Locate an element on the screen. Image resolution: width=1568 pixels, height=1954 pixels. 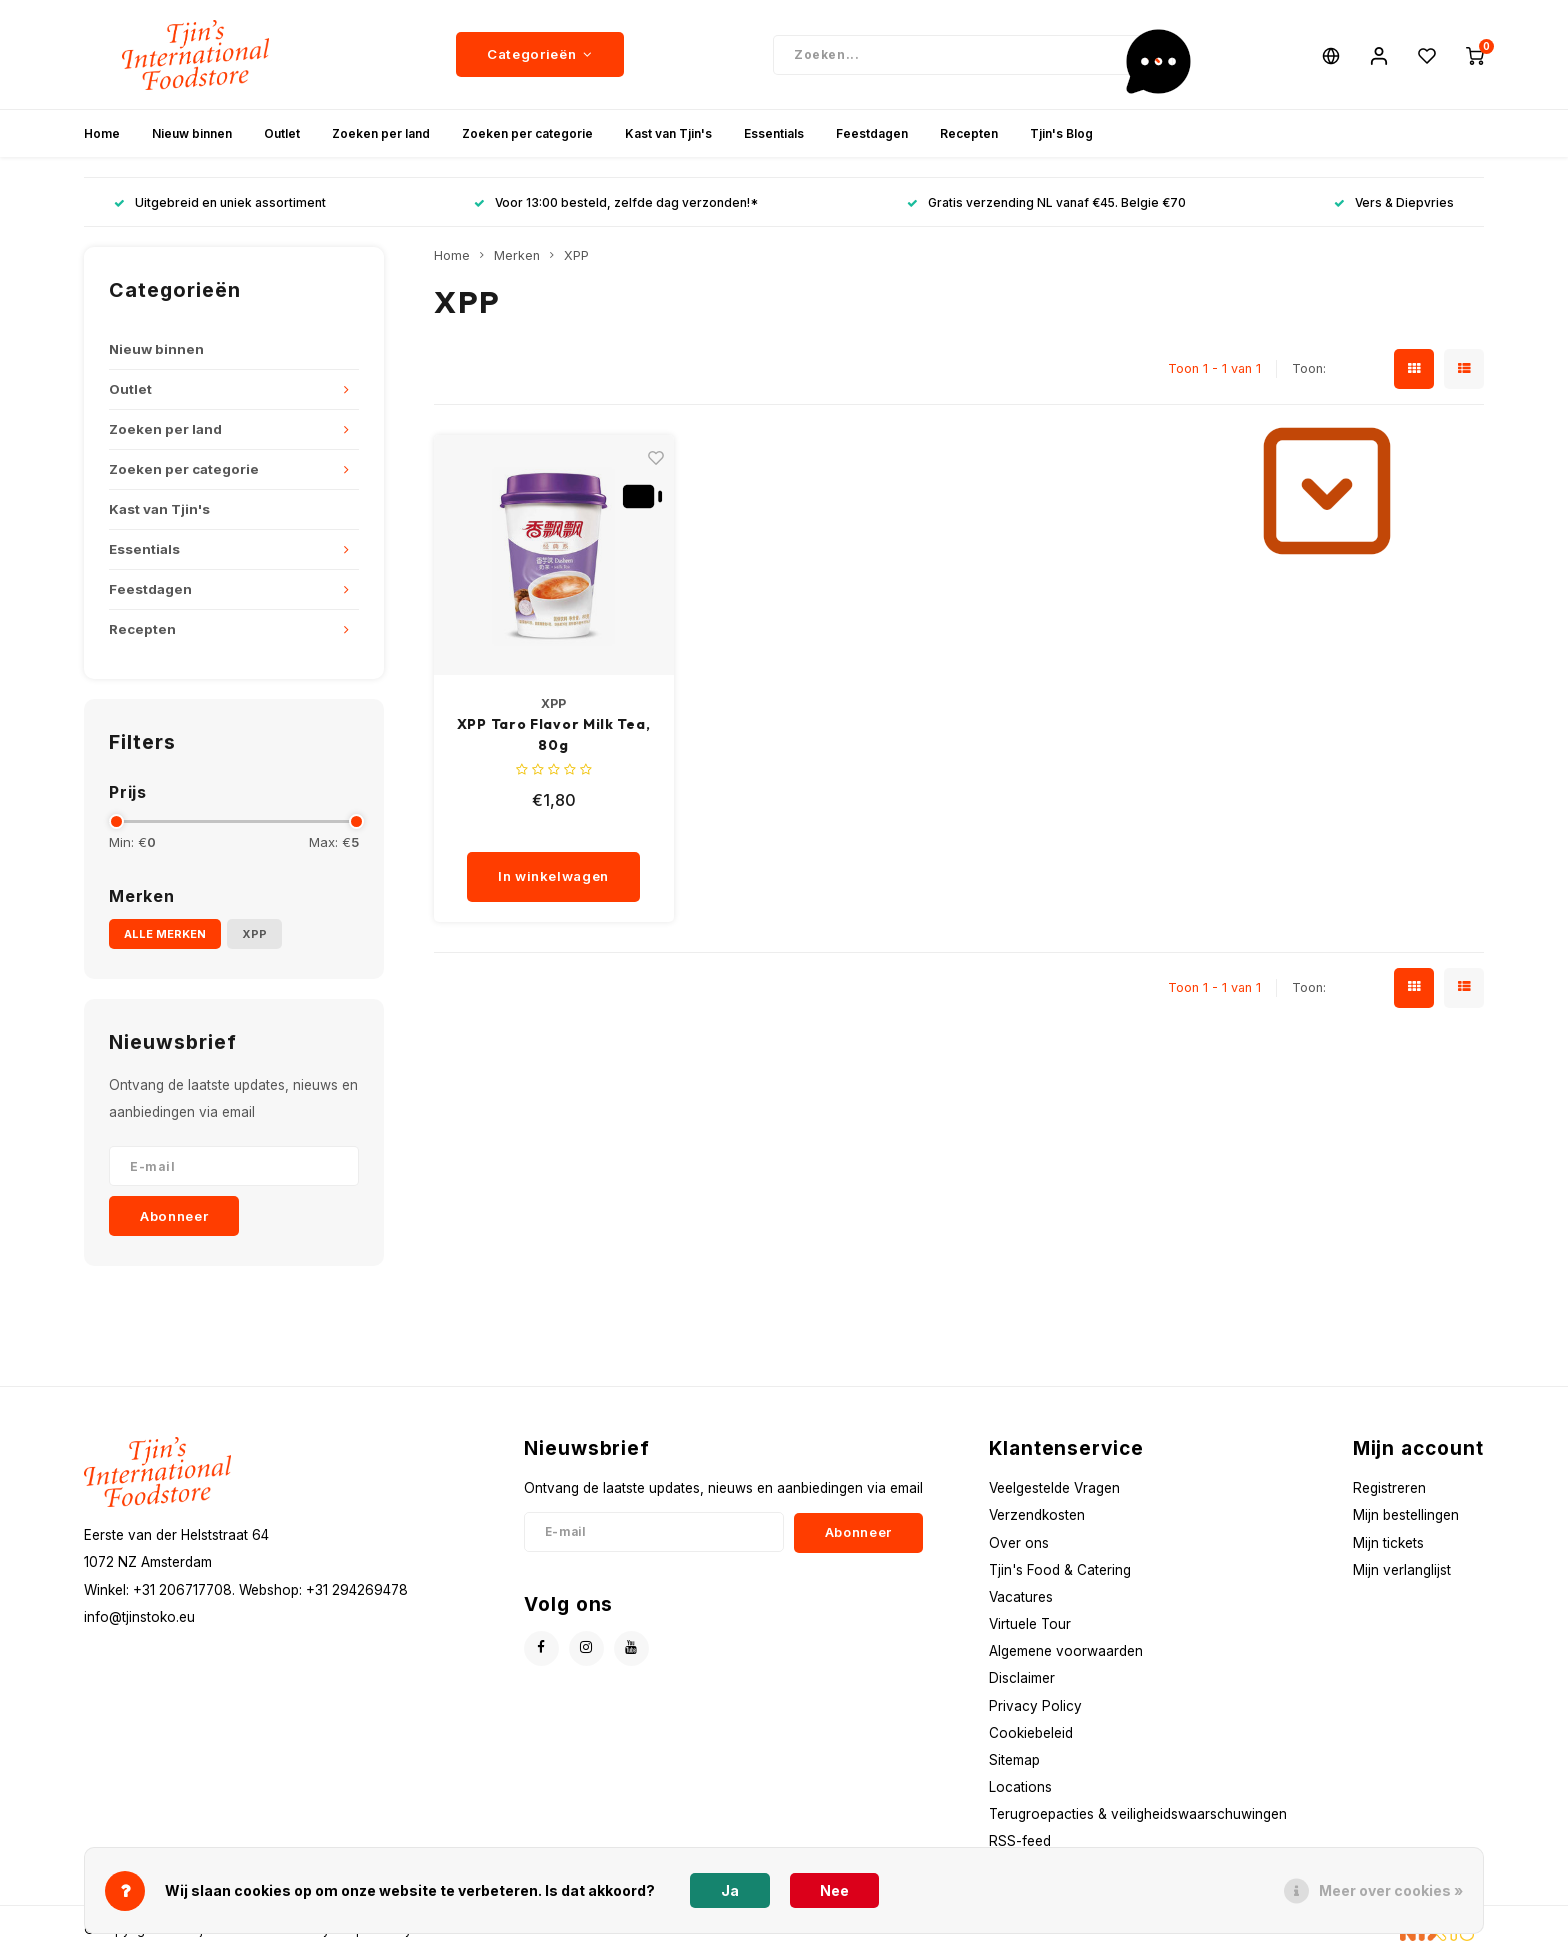
open chat or messaging is located at coordinates (1158, 61).